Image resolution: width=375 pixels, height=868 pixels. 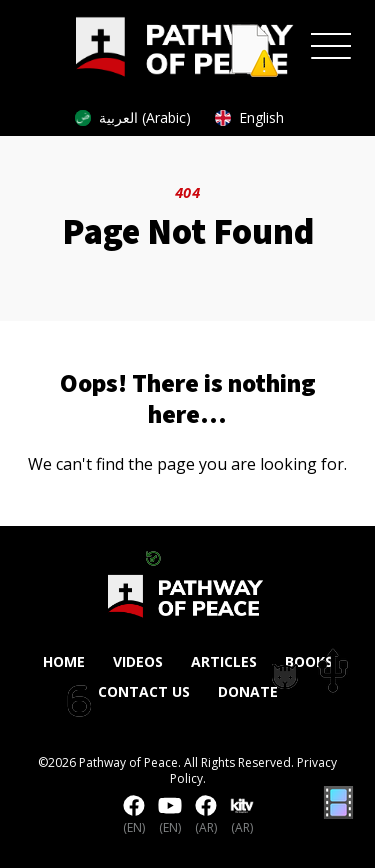 What do you see at coordinates (153, 558) in the screenshot?
I see `rotate or reset encryption key` at bounding box center [153, 558].